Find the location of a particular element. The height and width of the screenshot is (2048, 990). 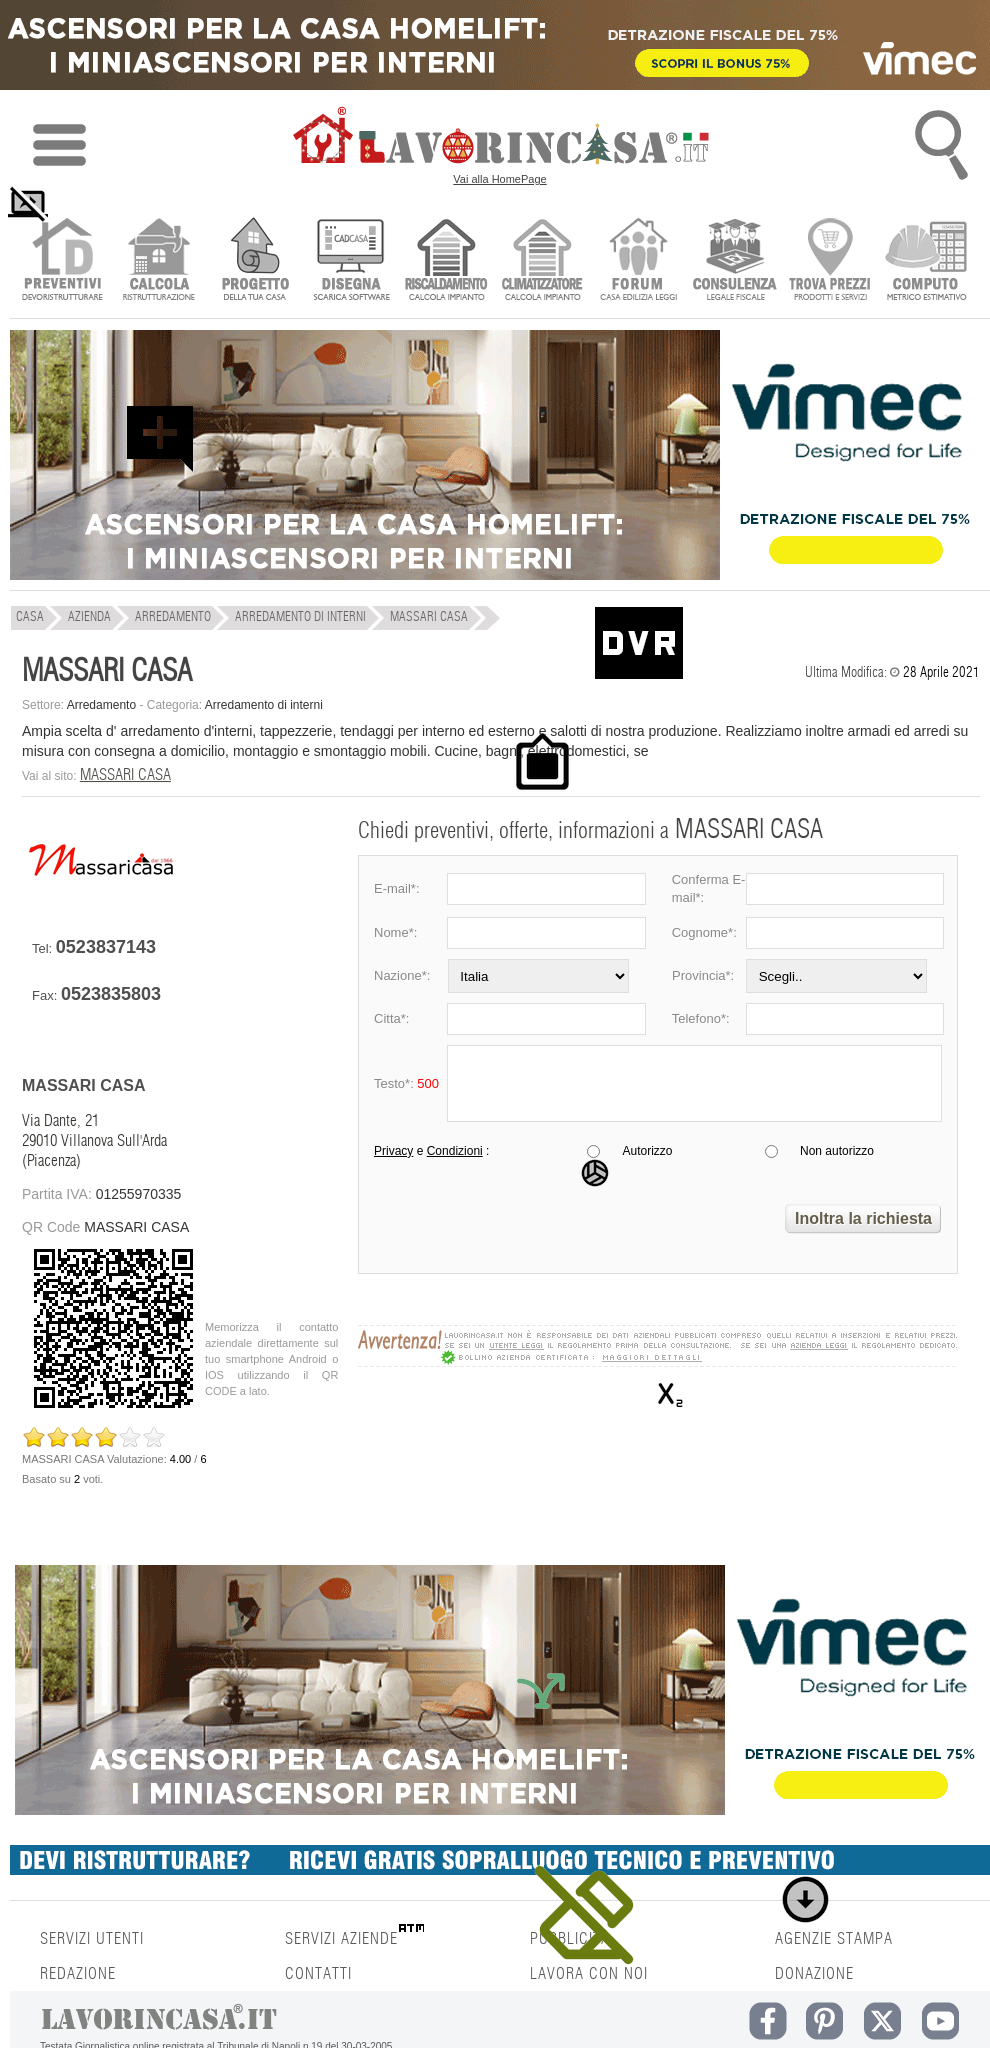

access DVR recordings is located at coordinates (639, 643).